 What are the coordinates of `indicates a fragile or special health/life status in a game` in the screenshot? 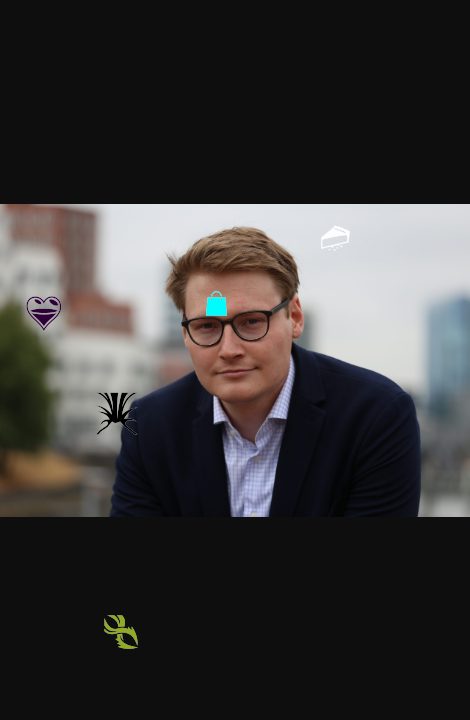 It's located at (43, 313).